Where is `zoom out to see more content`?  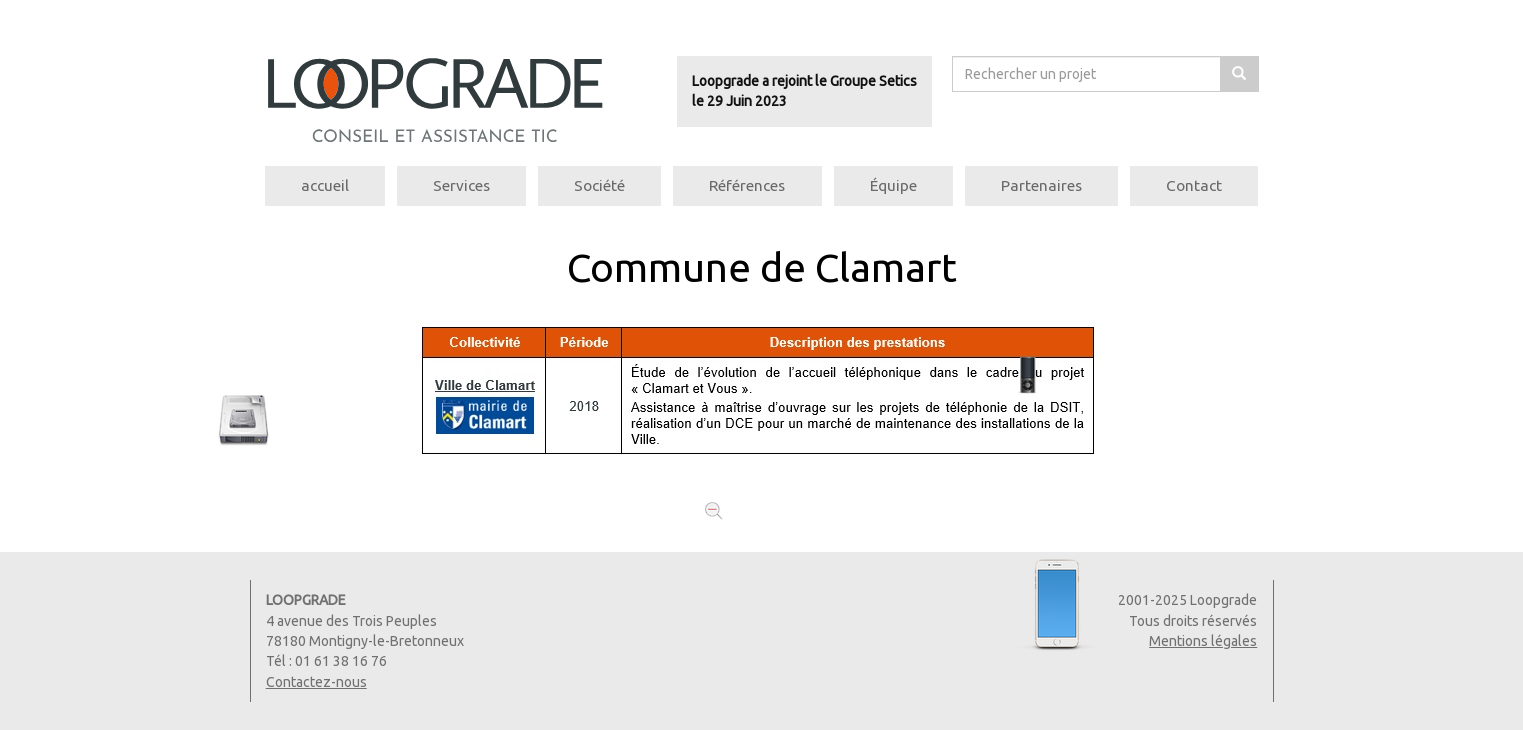
zoom out to see more content is located at coordinates (713, 510).